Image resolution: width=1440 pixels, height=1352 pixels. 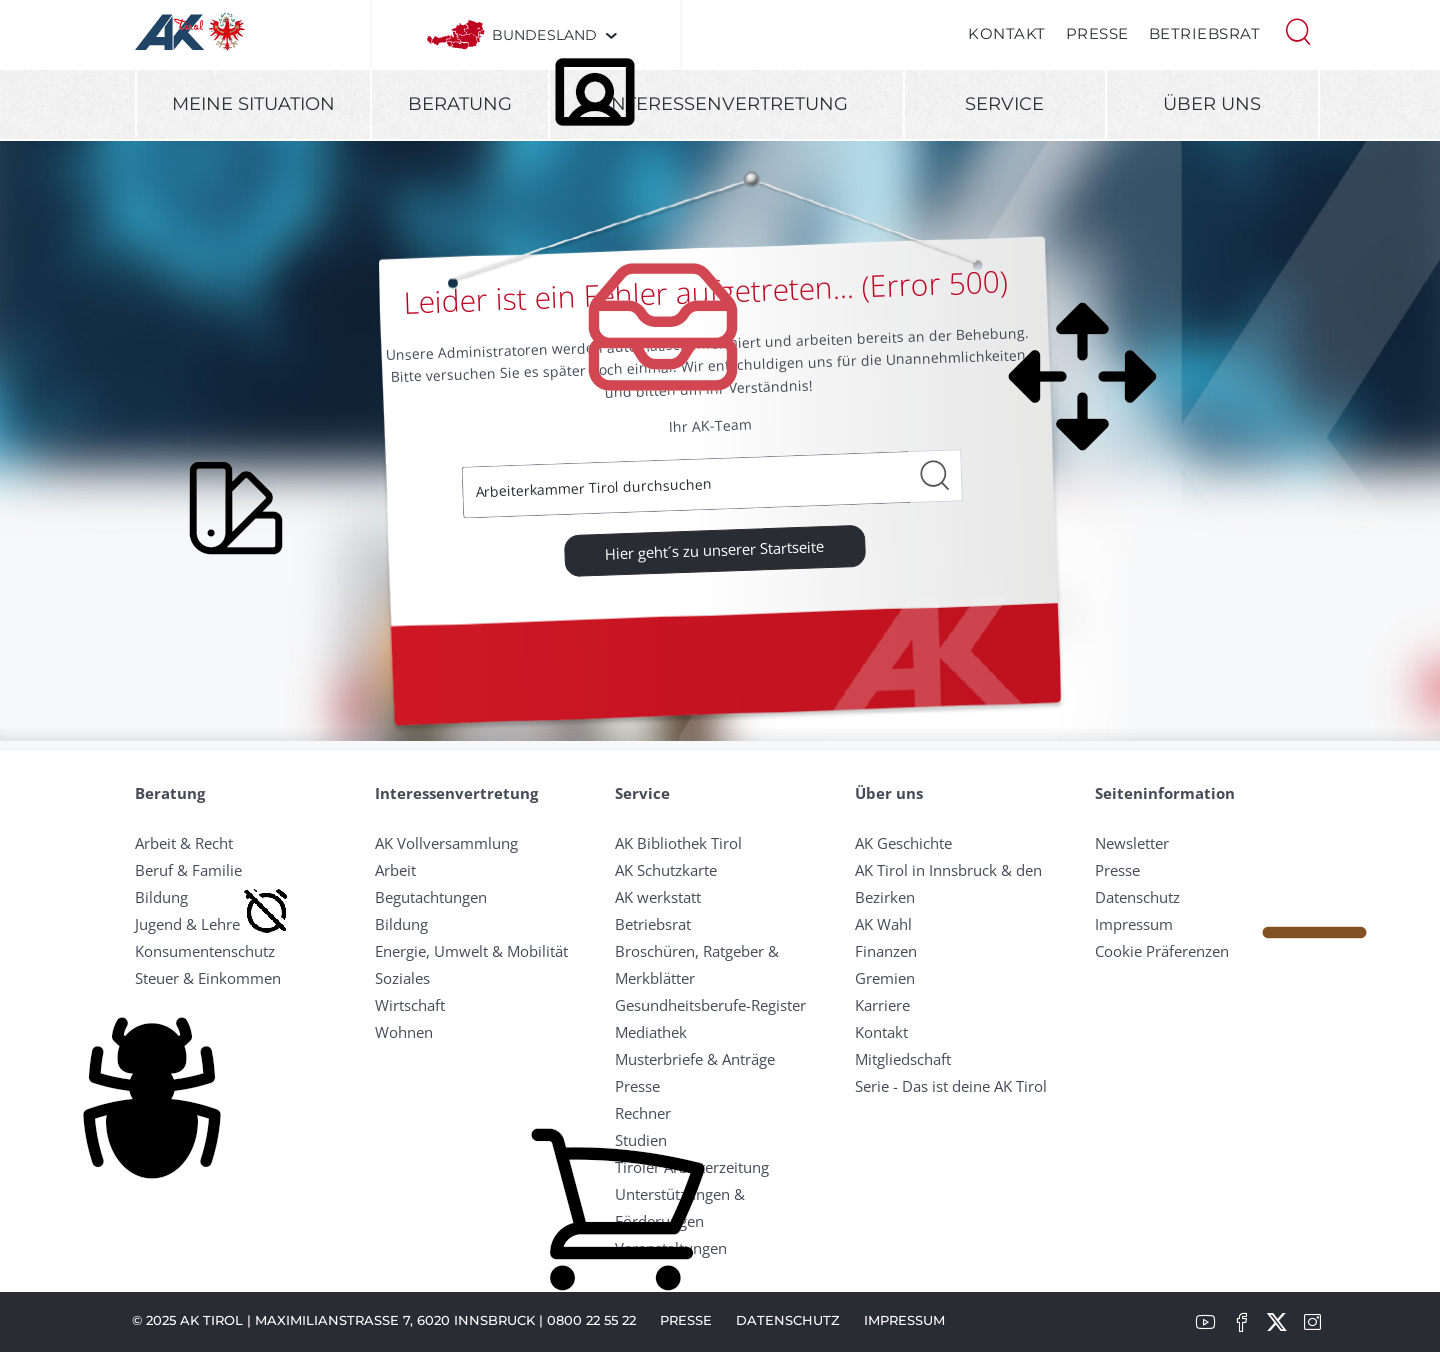 I want to click on expand content to fullscreen, so click(x=1082, y=376).